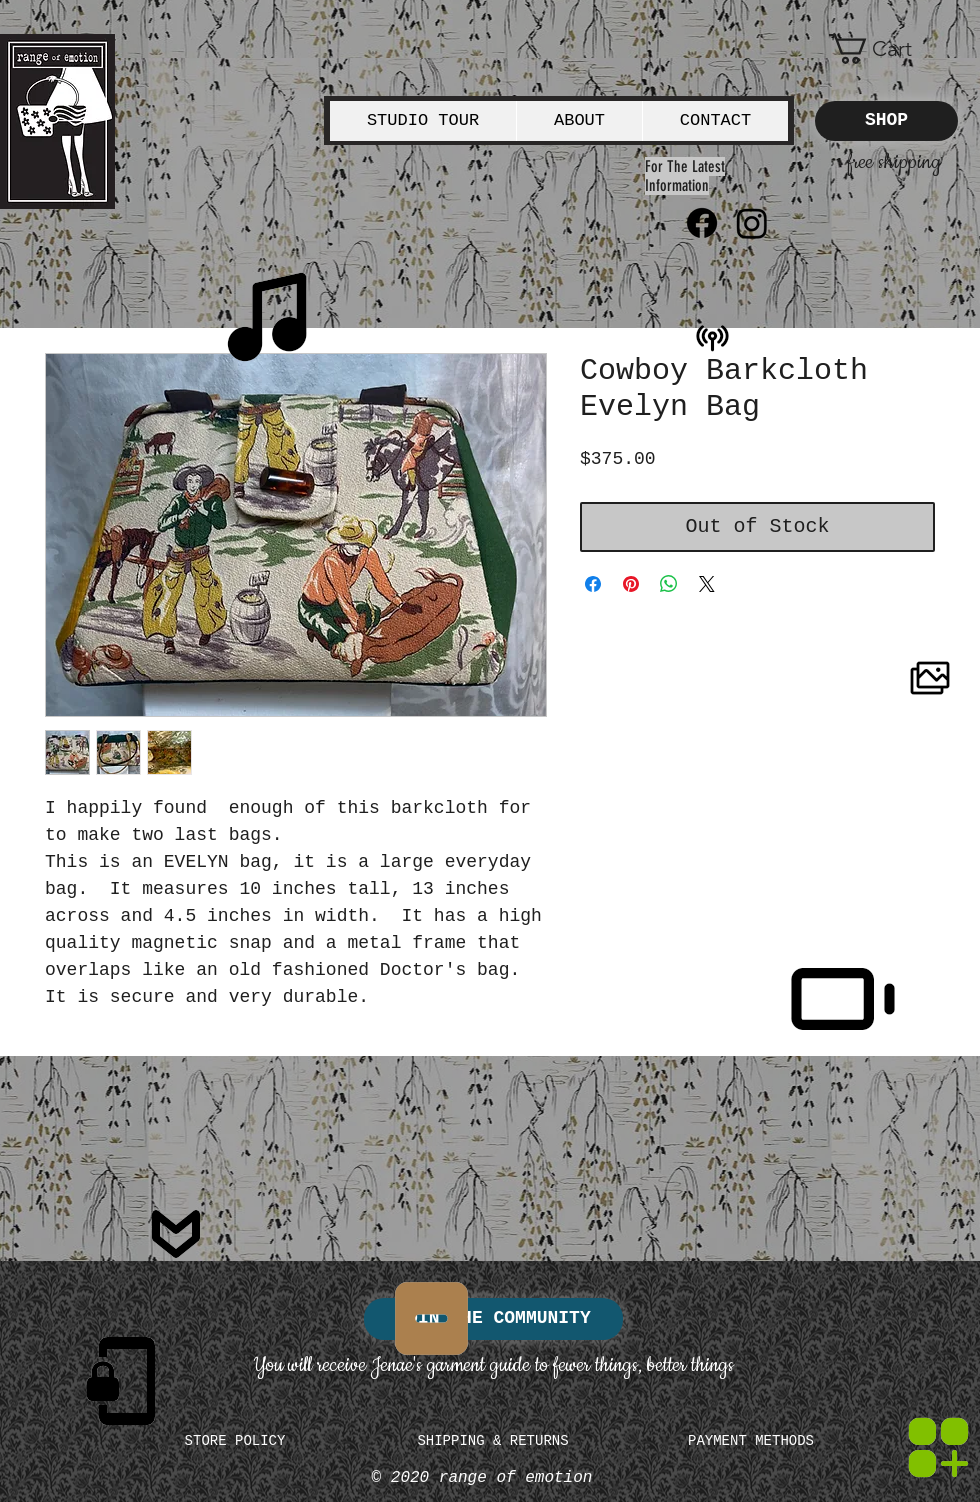 This screenshot has width=980, height=1502. What do you see at coordinates (930, 678) in the screenshot?
I see `view photo gallery` at bounding box center [930, 678].